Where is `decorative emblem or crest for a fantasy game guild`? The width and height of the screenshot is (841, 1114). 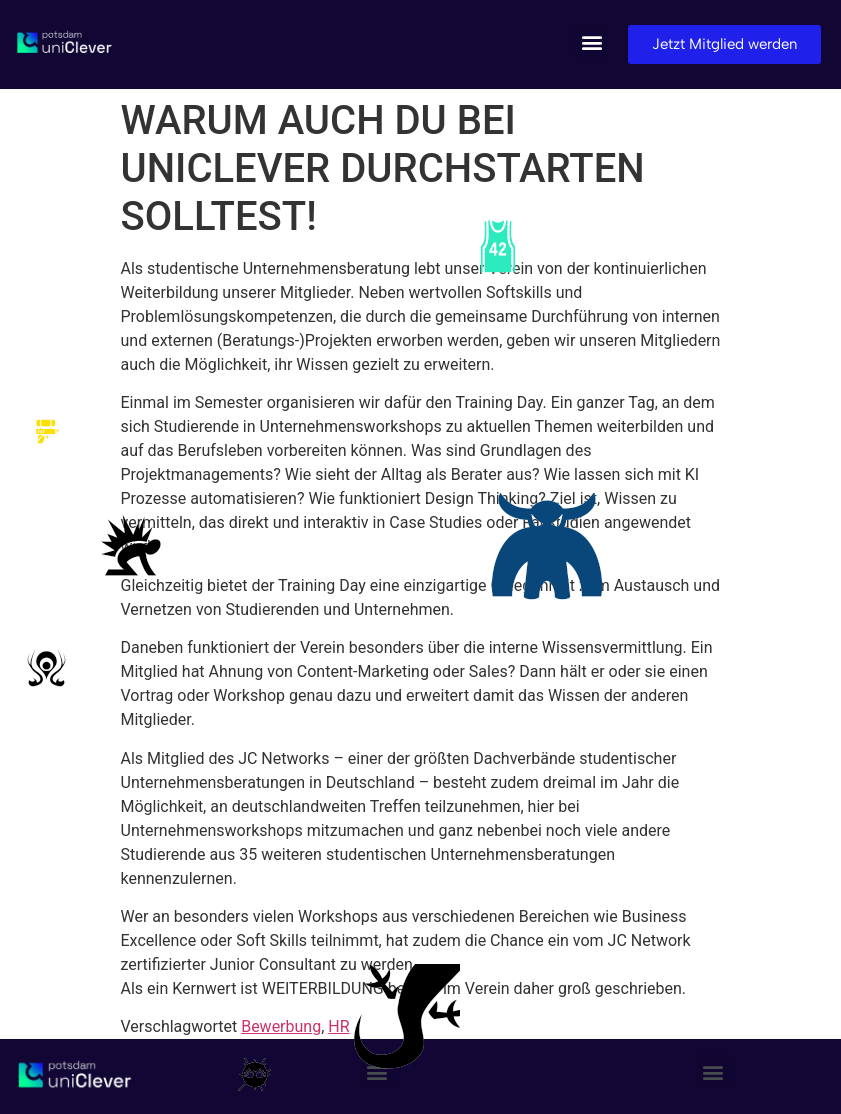 decorative emblem or crest for a fantasy game guild is located at coordinates (46, 667).